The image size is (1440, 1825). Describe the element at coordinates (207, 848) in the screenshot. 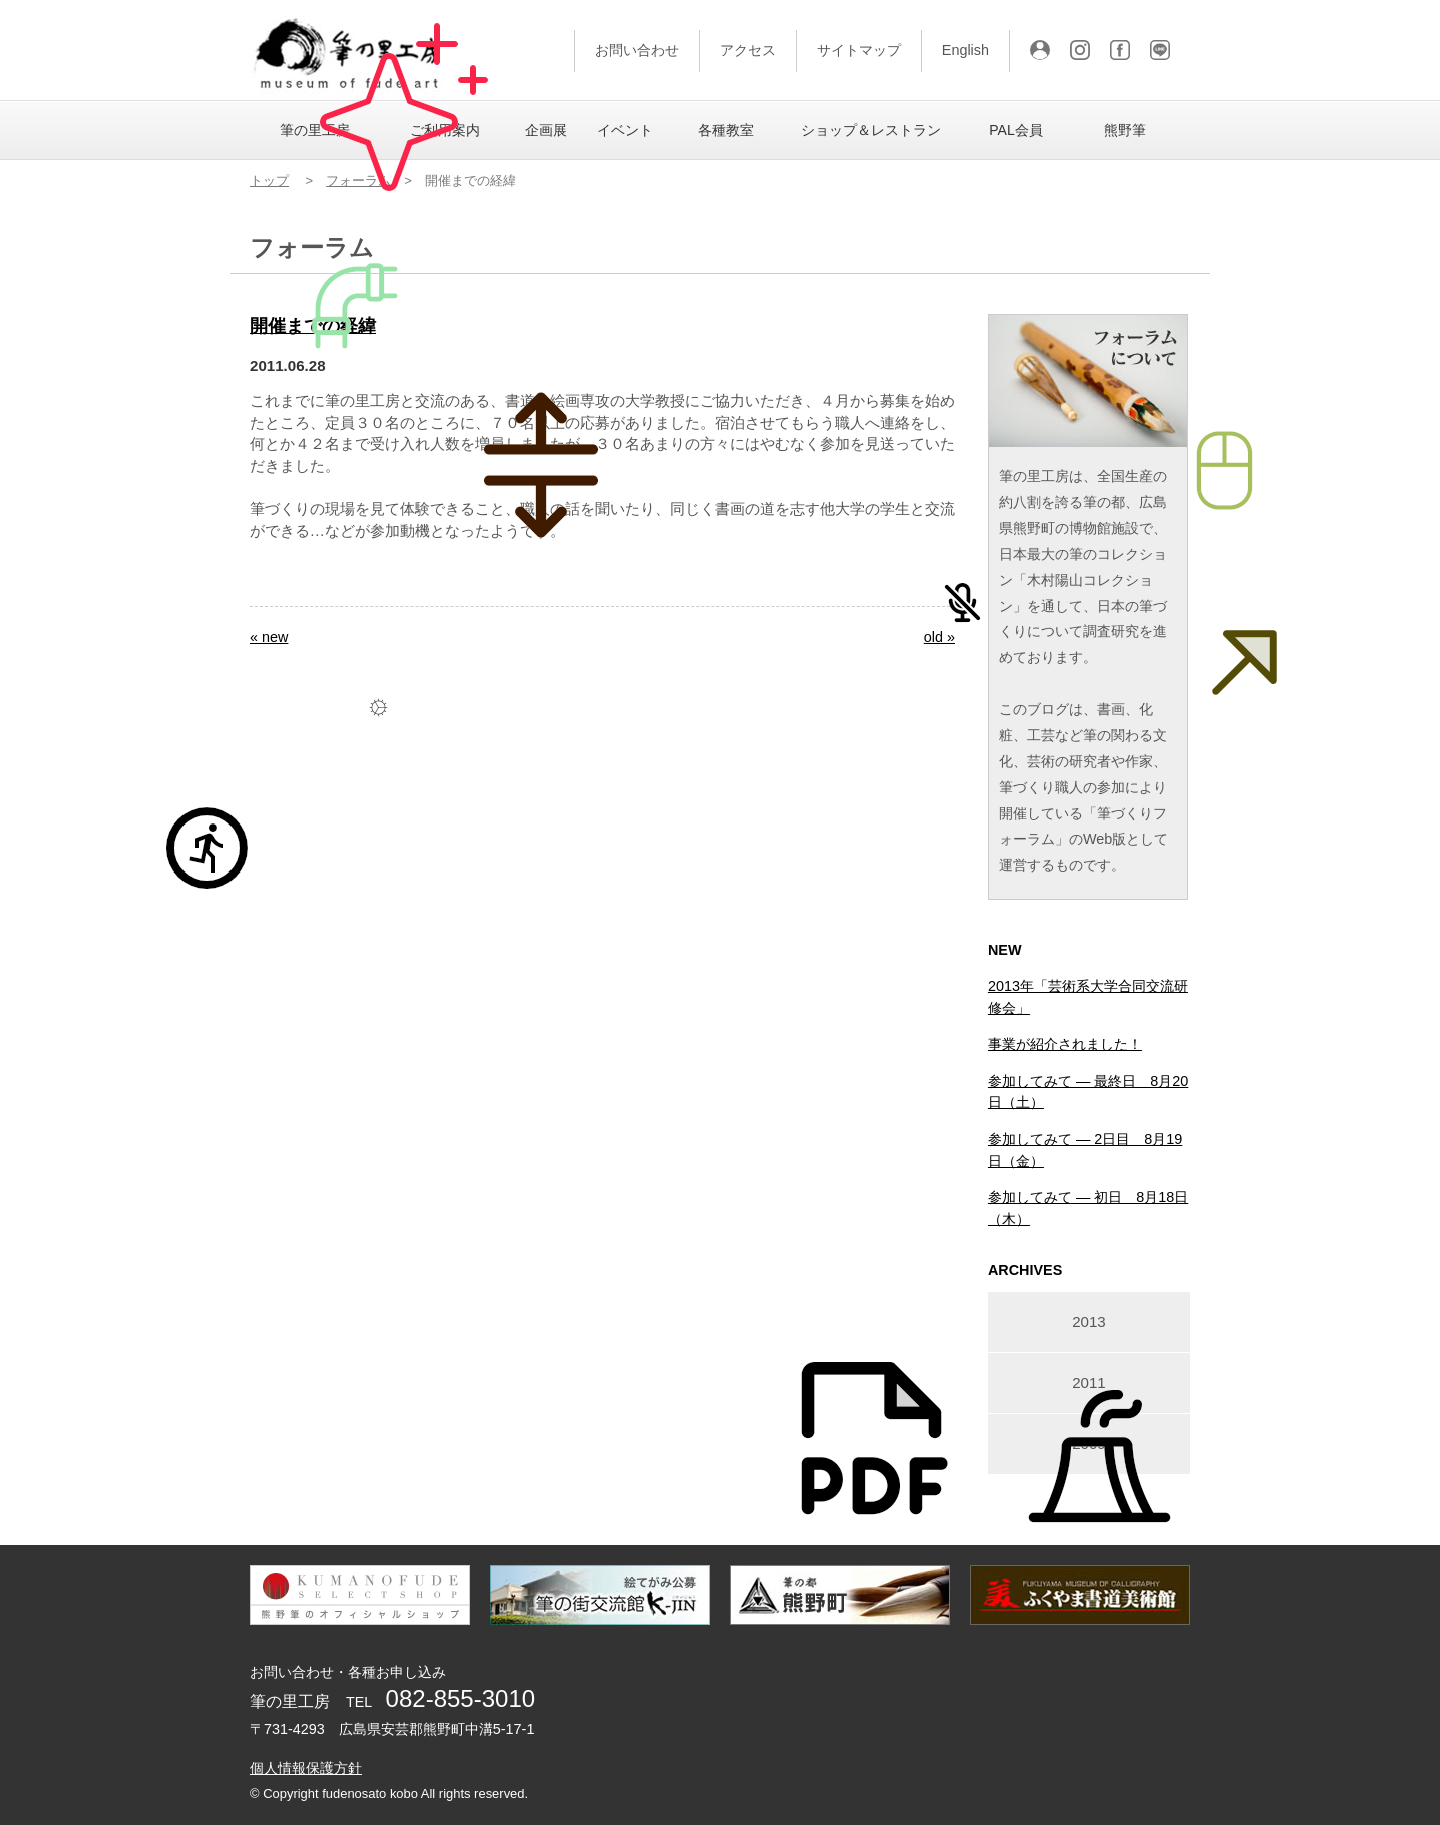

I see `start a run or jogging activity` at that location.